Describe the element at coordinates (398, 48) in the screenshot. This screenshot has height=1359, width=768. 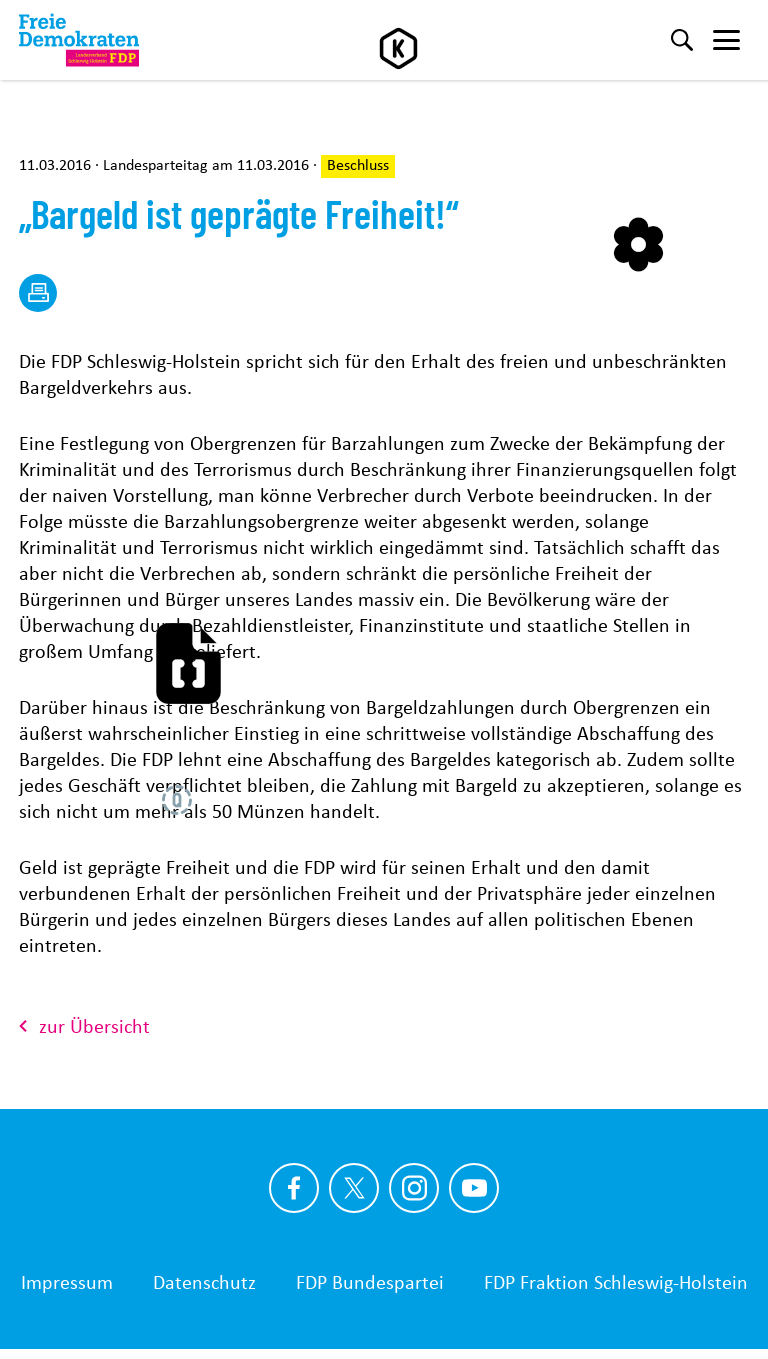
I see `indicates a keyboard shortcut or hotkey` at that location.